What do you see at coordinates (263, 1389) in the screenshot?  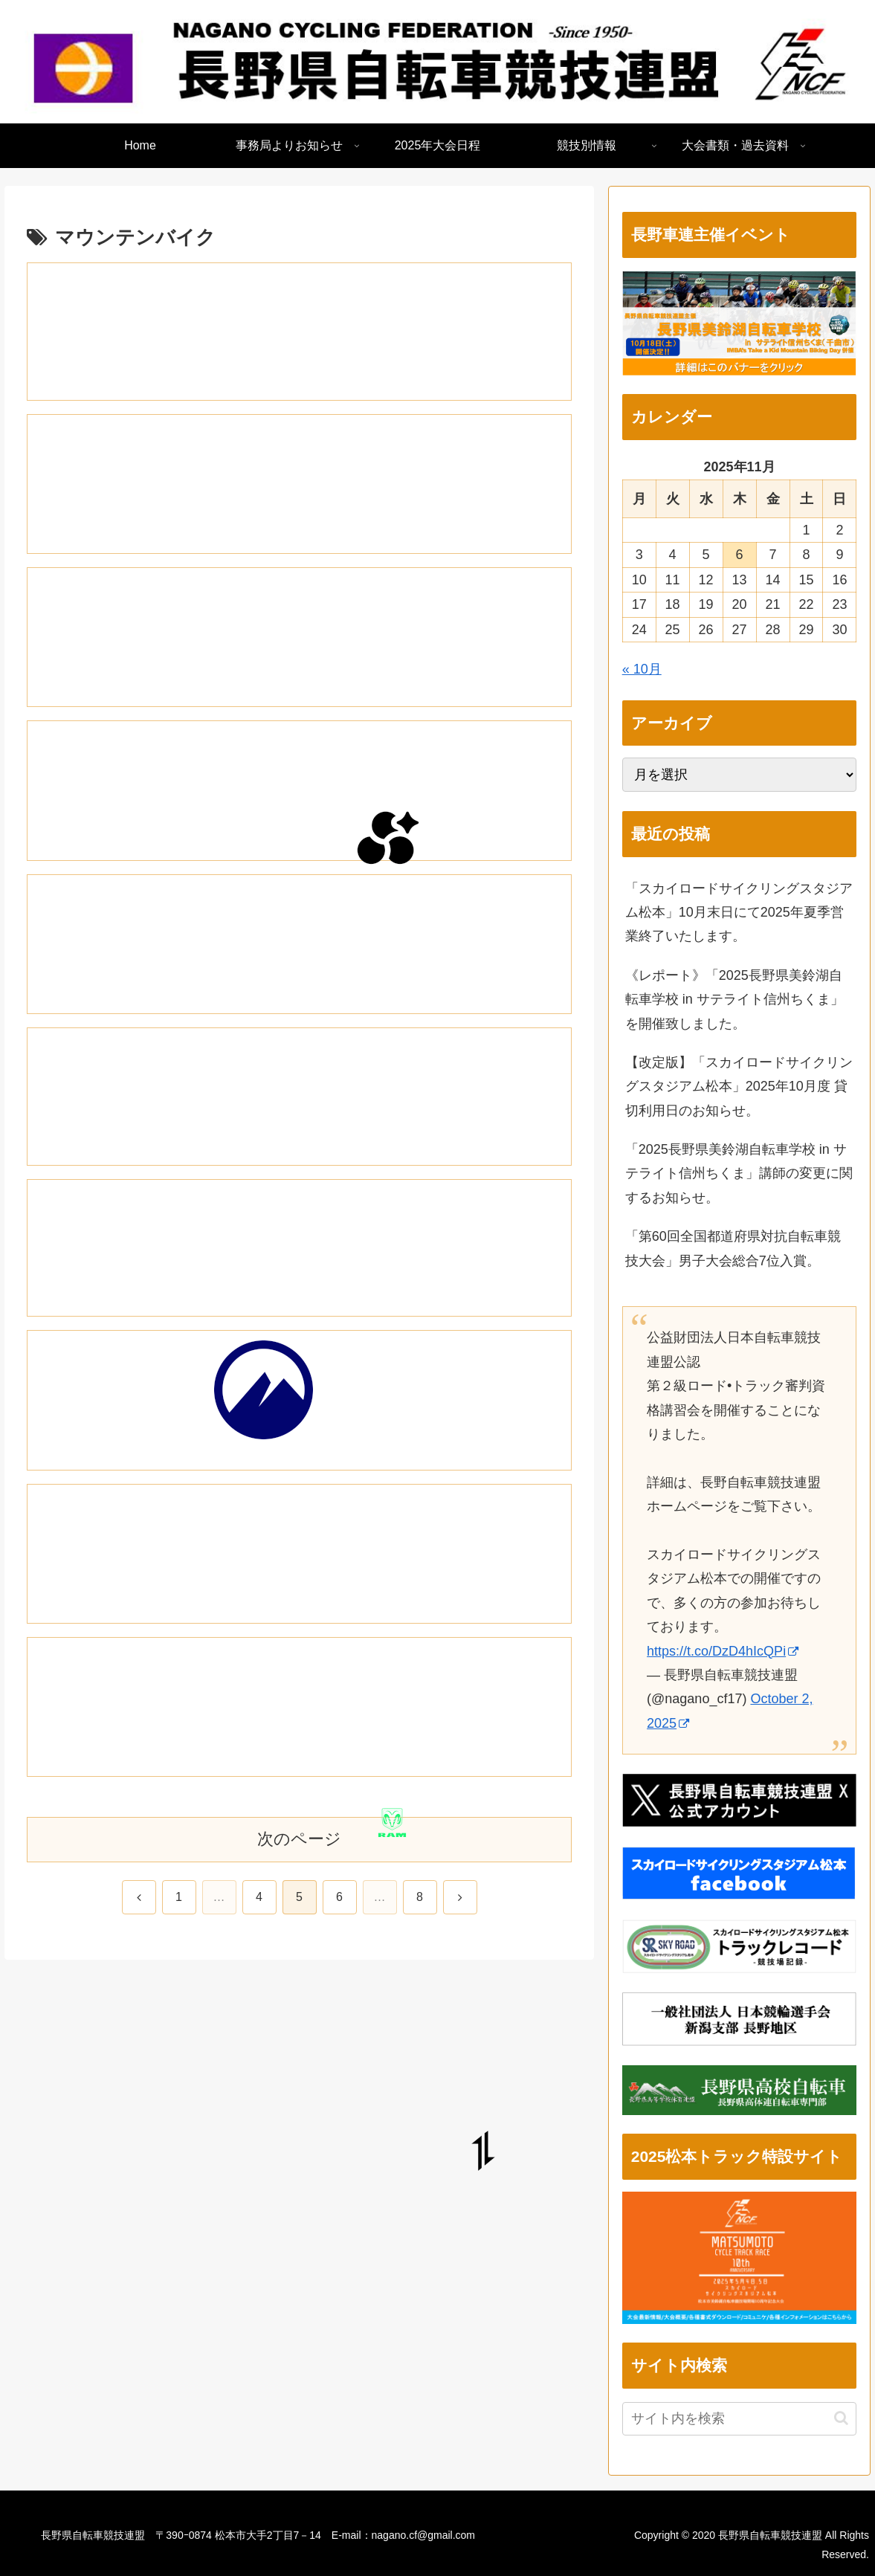 I see `cinnamon desktop environment logo` at bounding box center [263, 1389].